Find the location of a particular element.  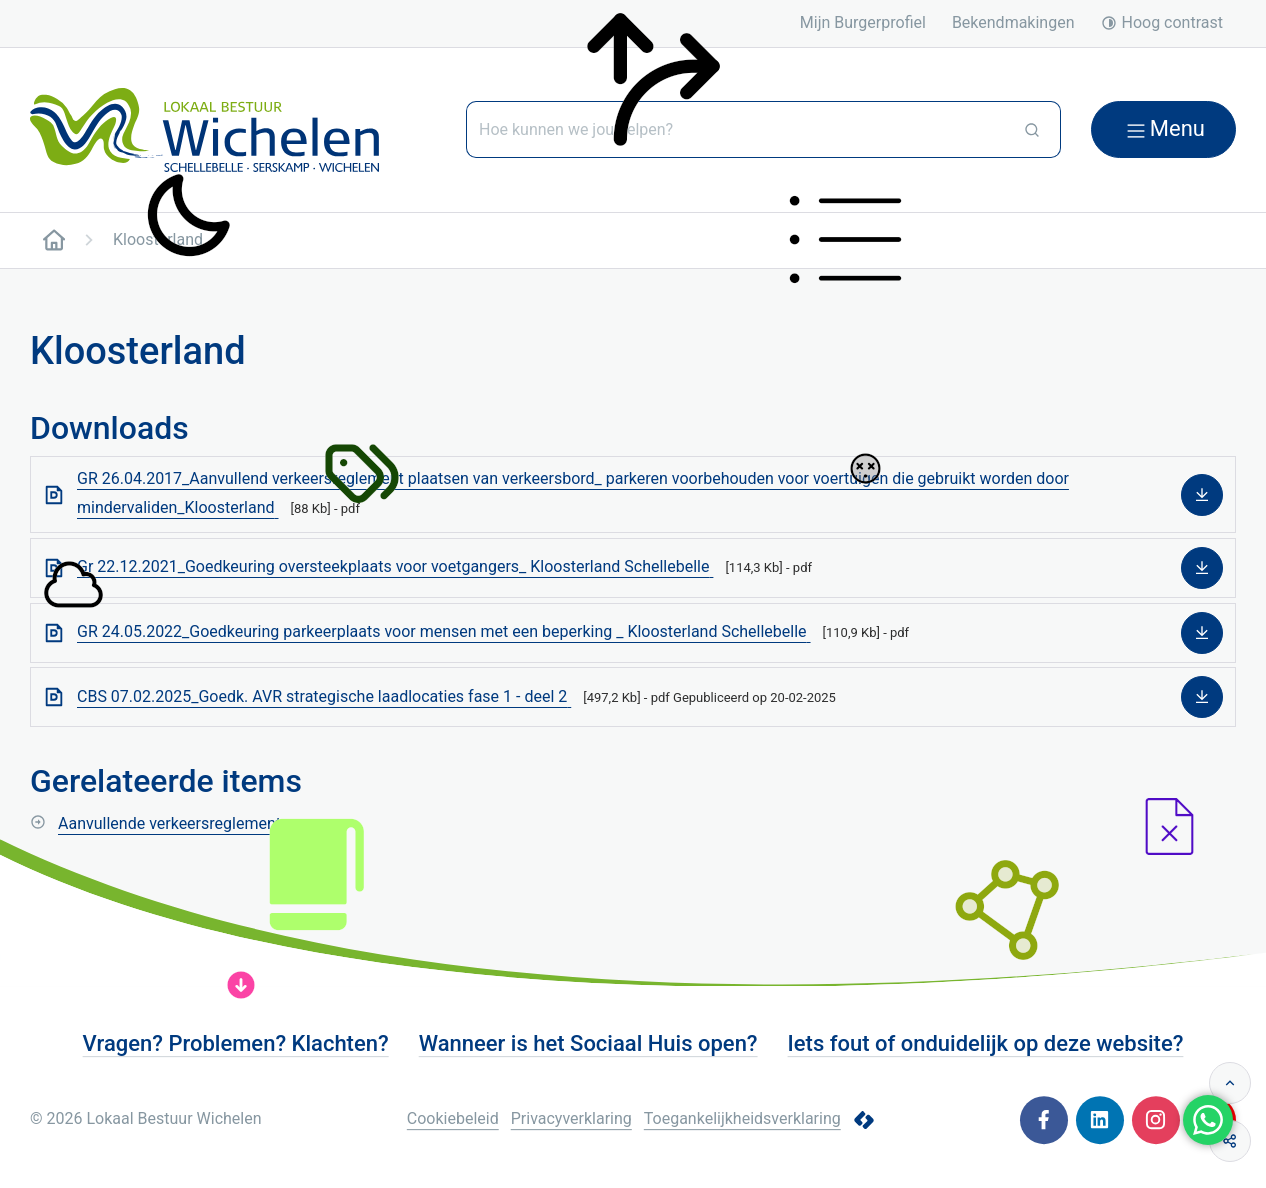

access cloud storage is located at coordinates (73, 584).